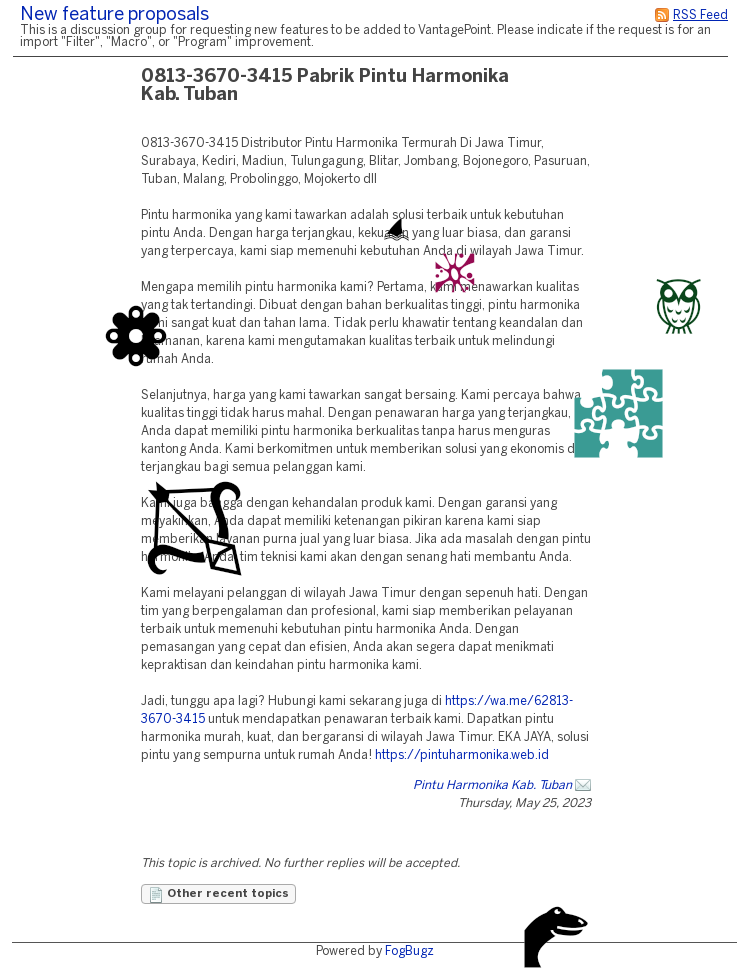  I want to click on access puzzle or brain training games, so click(618, 413).